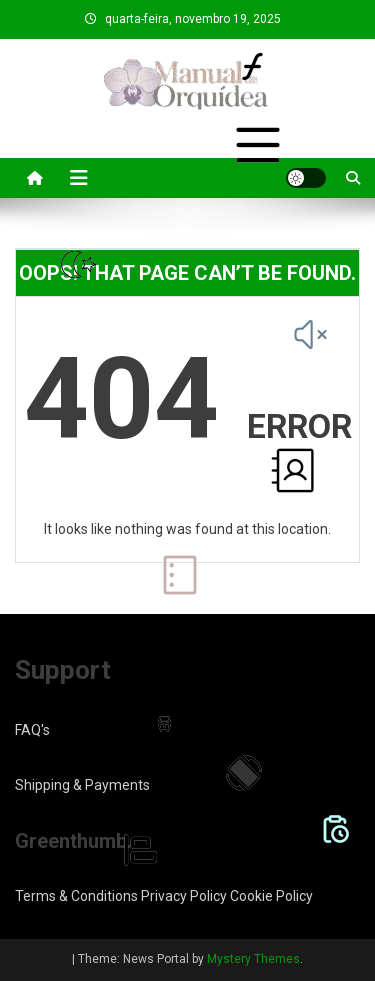 The height and width of the screenshot is (981, 375). Describe the element at coordinates (164, 723) in the screenshot. I see `access regional train schedules` at that location.